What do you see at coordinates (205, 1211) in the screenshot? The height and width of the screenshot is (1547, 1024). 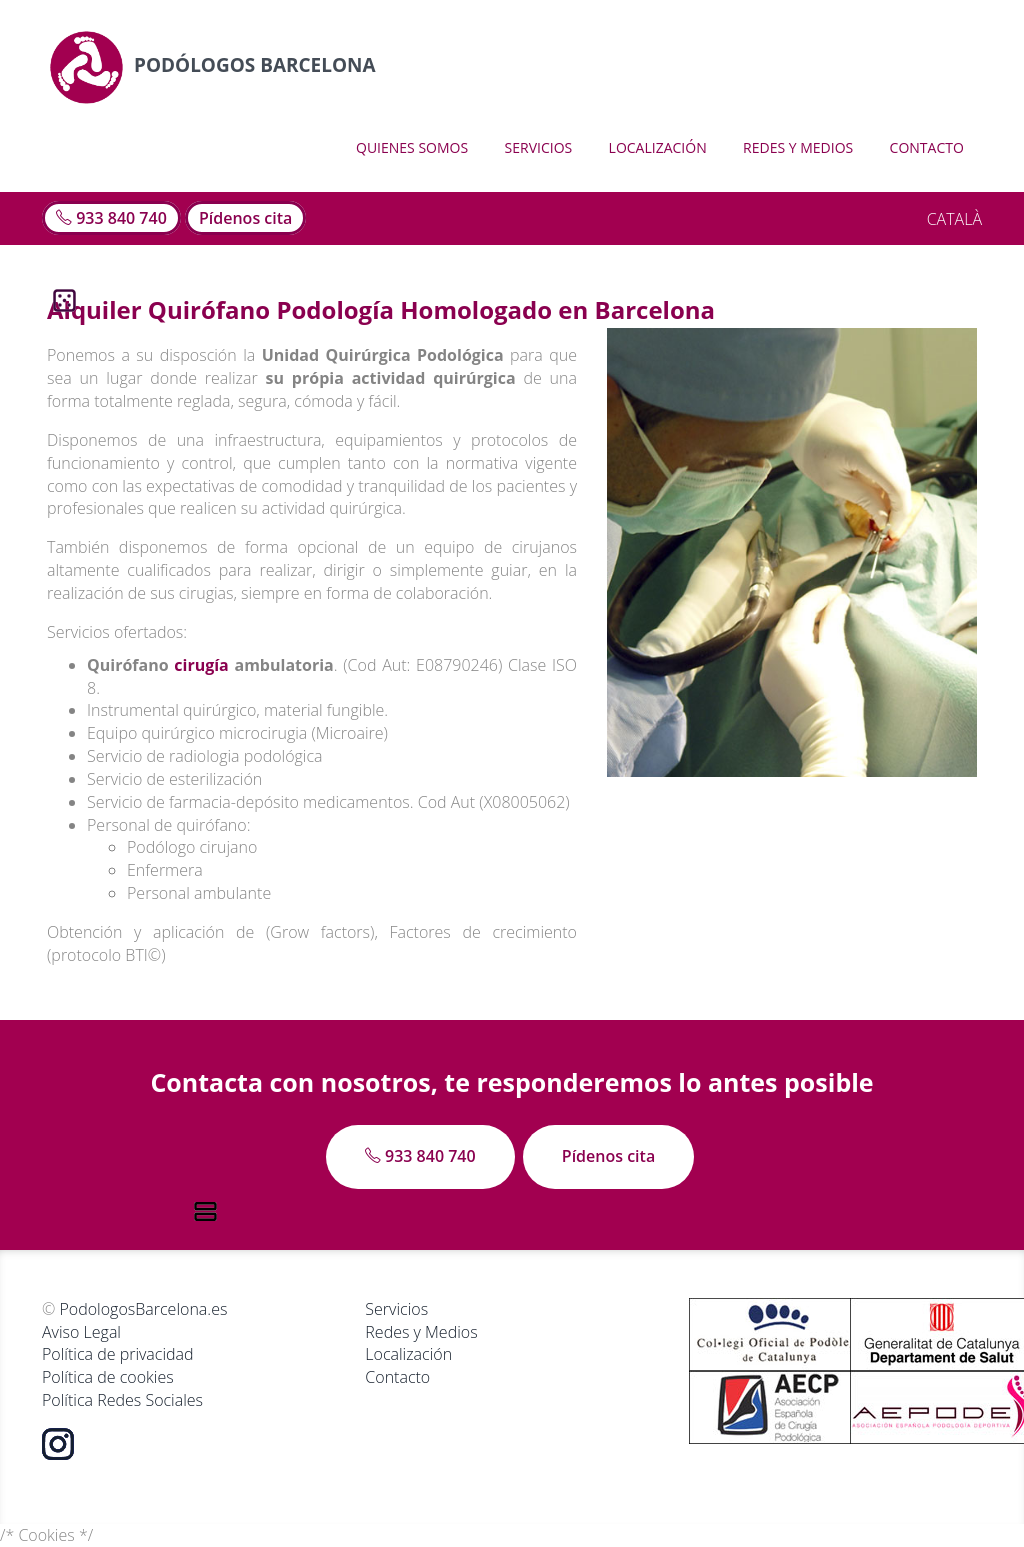 I see `switch to row view layout` at bounding box center [205, 1211].